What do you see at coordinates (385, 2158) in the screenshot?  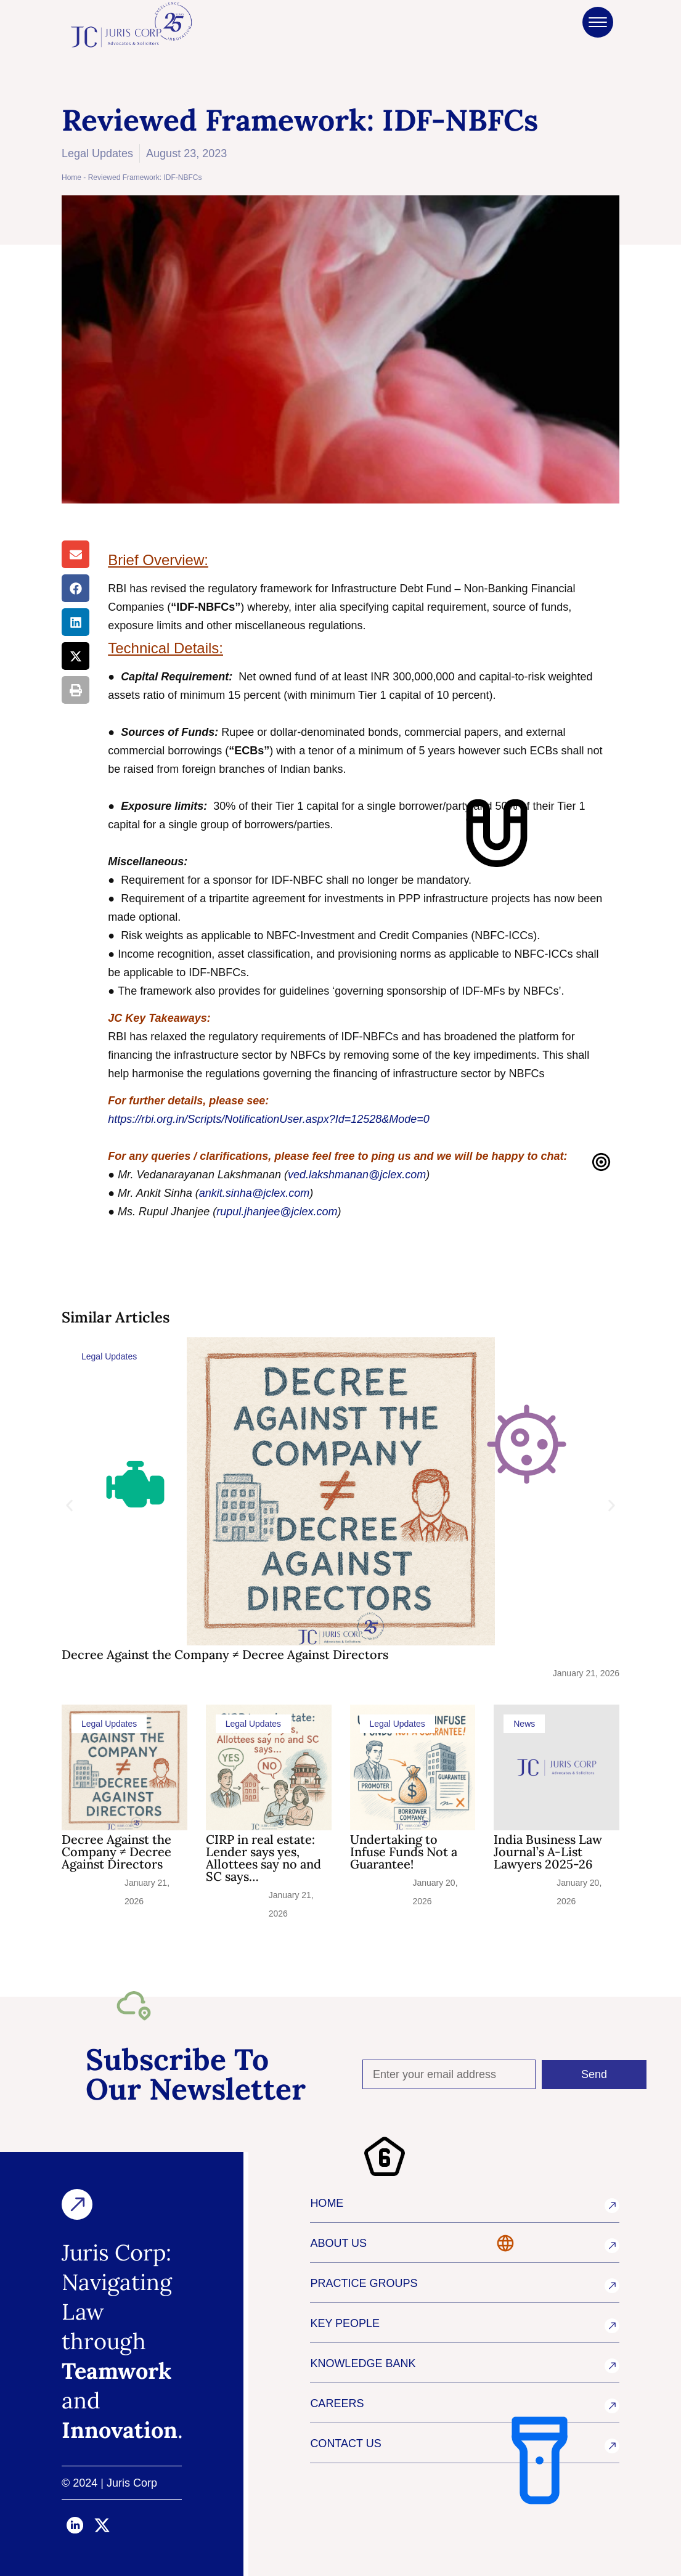 I see `navigate to section 6` at bounding box center [385, 2158].